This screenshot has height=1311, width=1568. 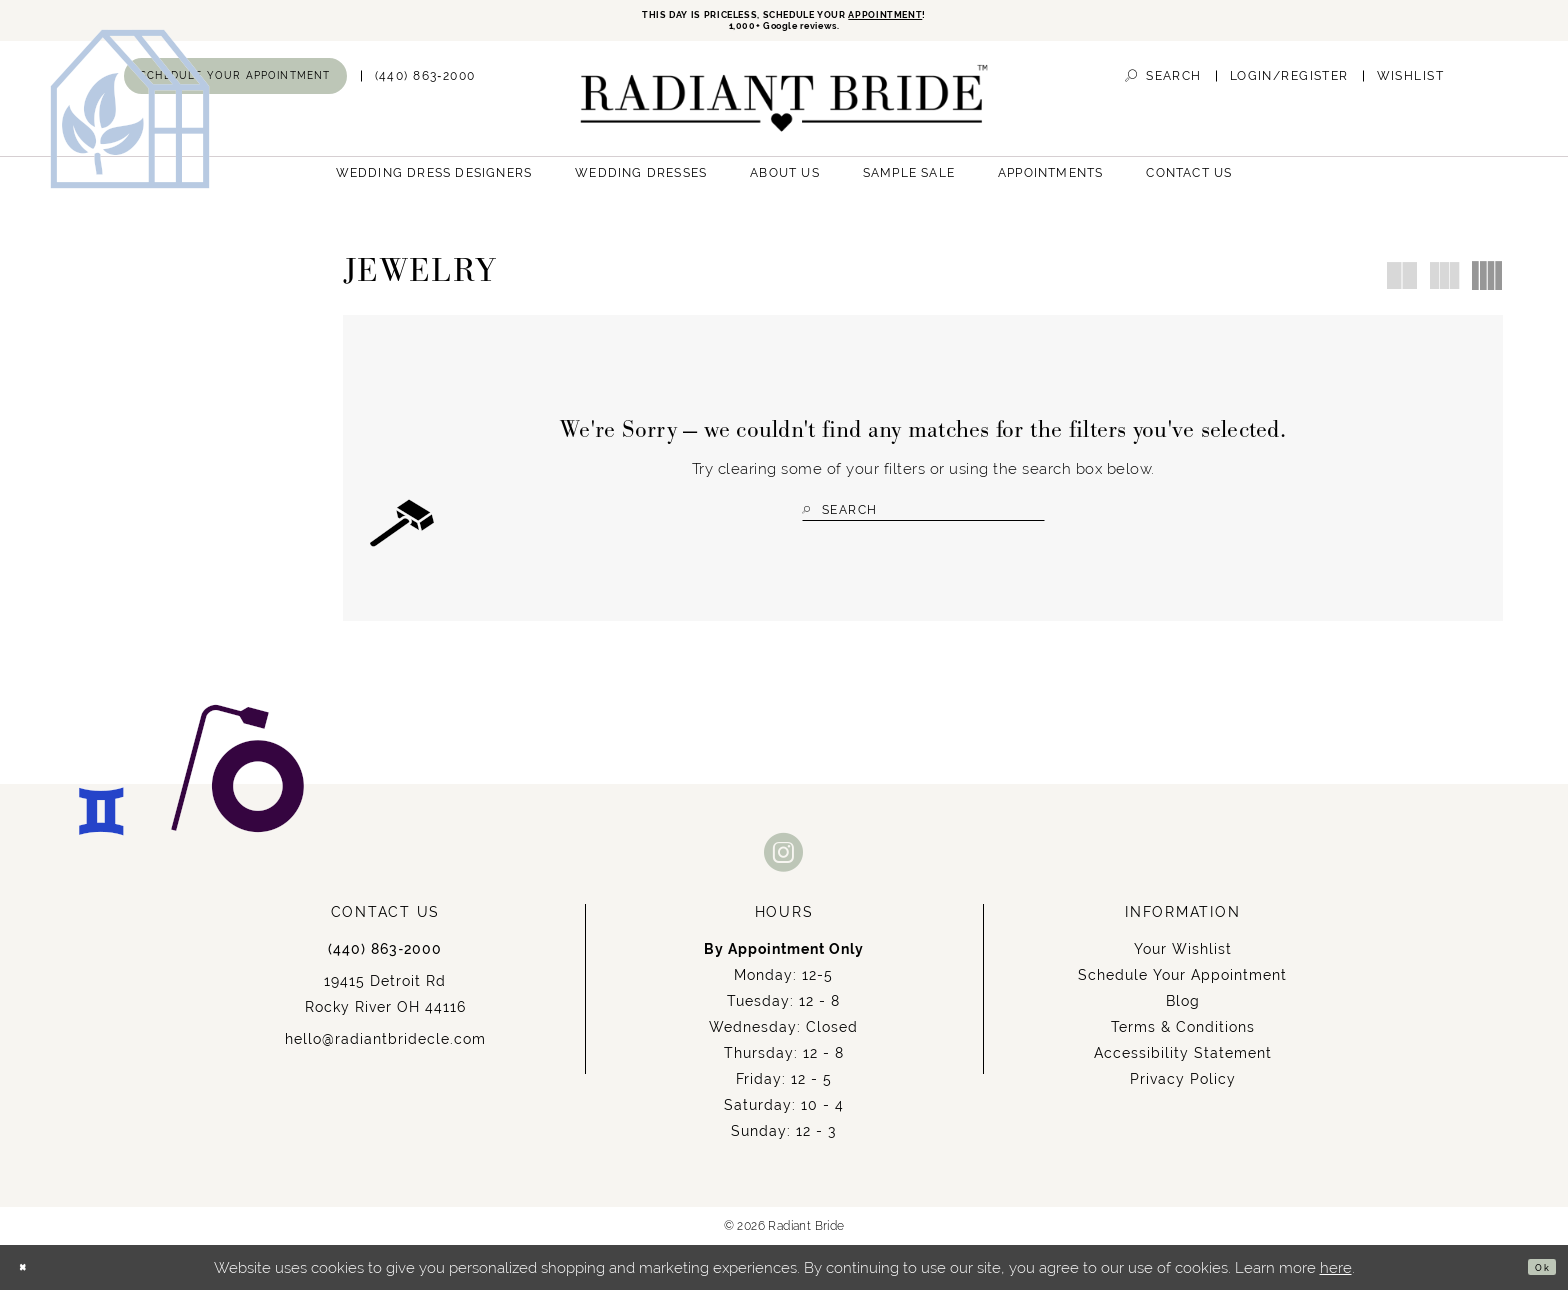 What do you see at coordinates (402, 523) in the screenshot?
I see `access crafting or building tools` at bounding box center [402, 523].